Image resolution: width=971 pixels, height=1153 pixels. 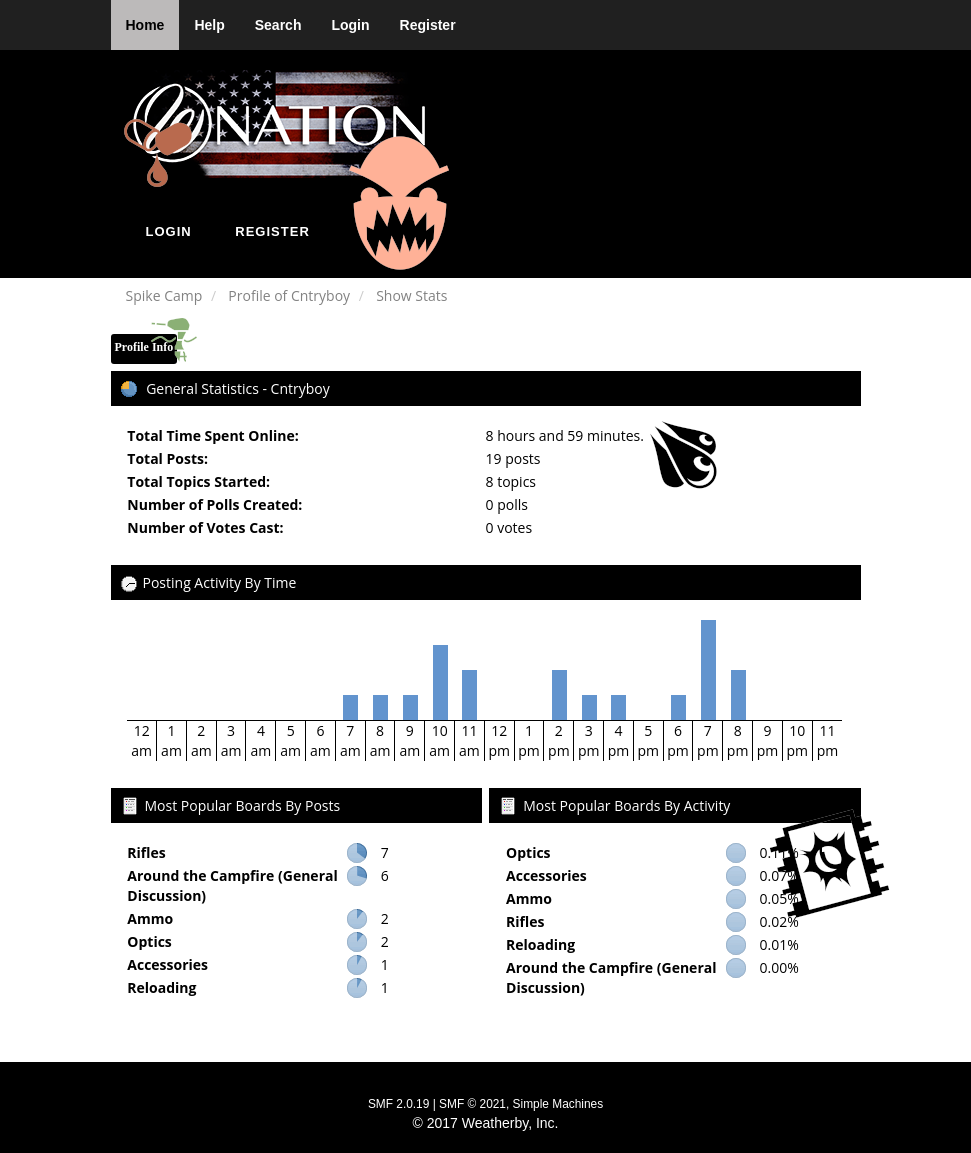 I want to click on view liquid or water-related resources, so click(x=683, y=454).